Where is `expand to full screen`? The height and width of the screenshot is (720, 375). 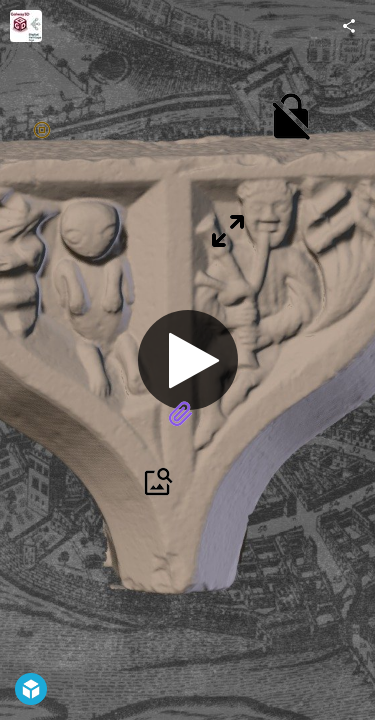
expand to full screen is located at coordinates (228, 231).